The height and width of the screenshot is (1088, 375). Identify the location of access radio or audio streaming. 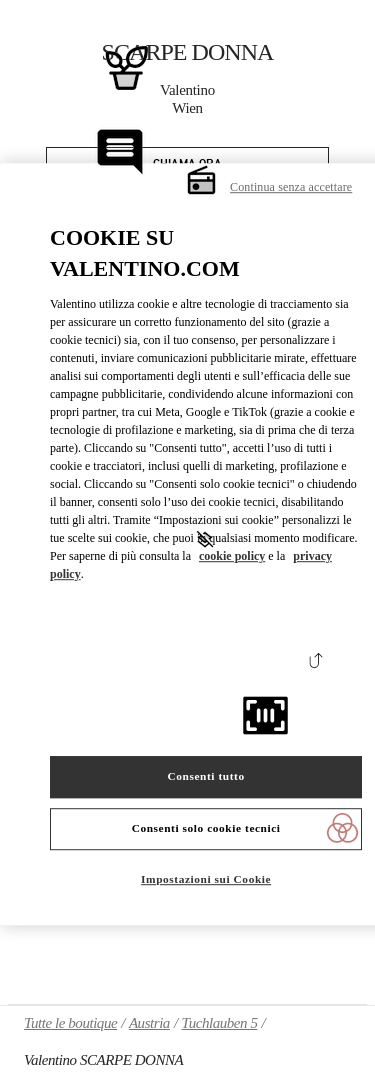
(201, 180).